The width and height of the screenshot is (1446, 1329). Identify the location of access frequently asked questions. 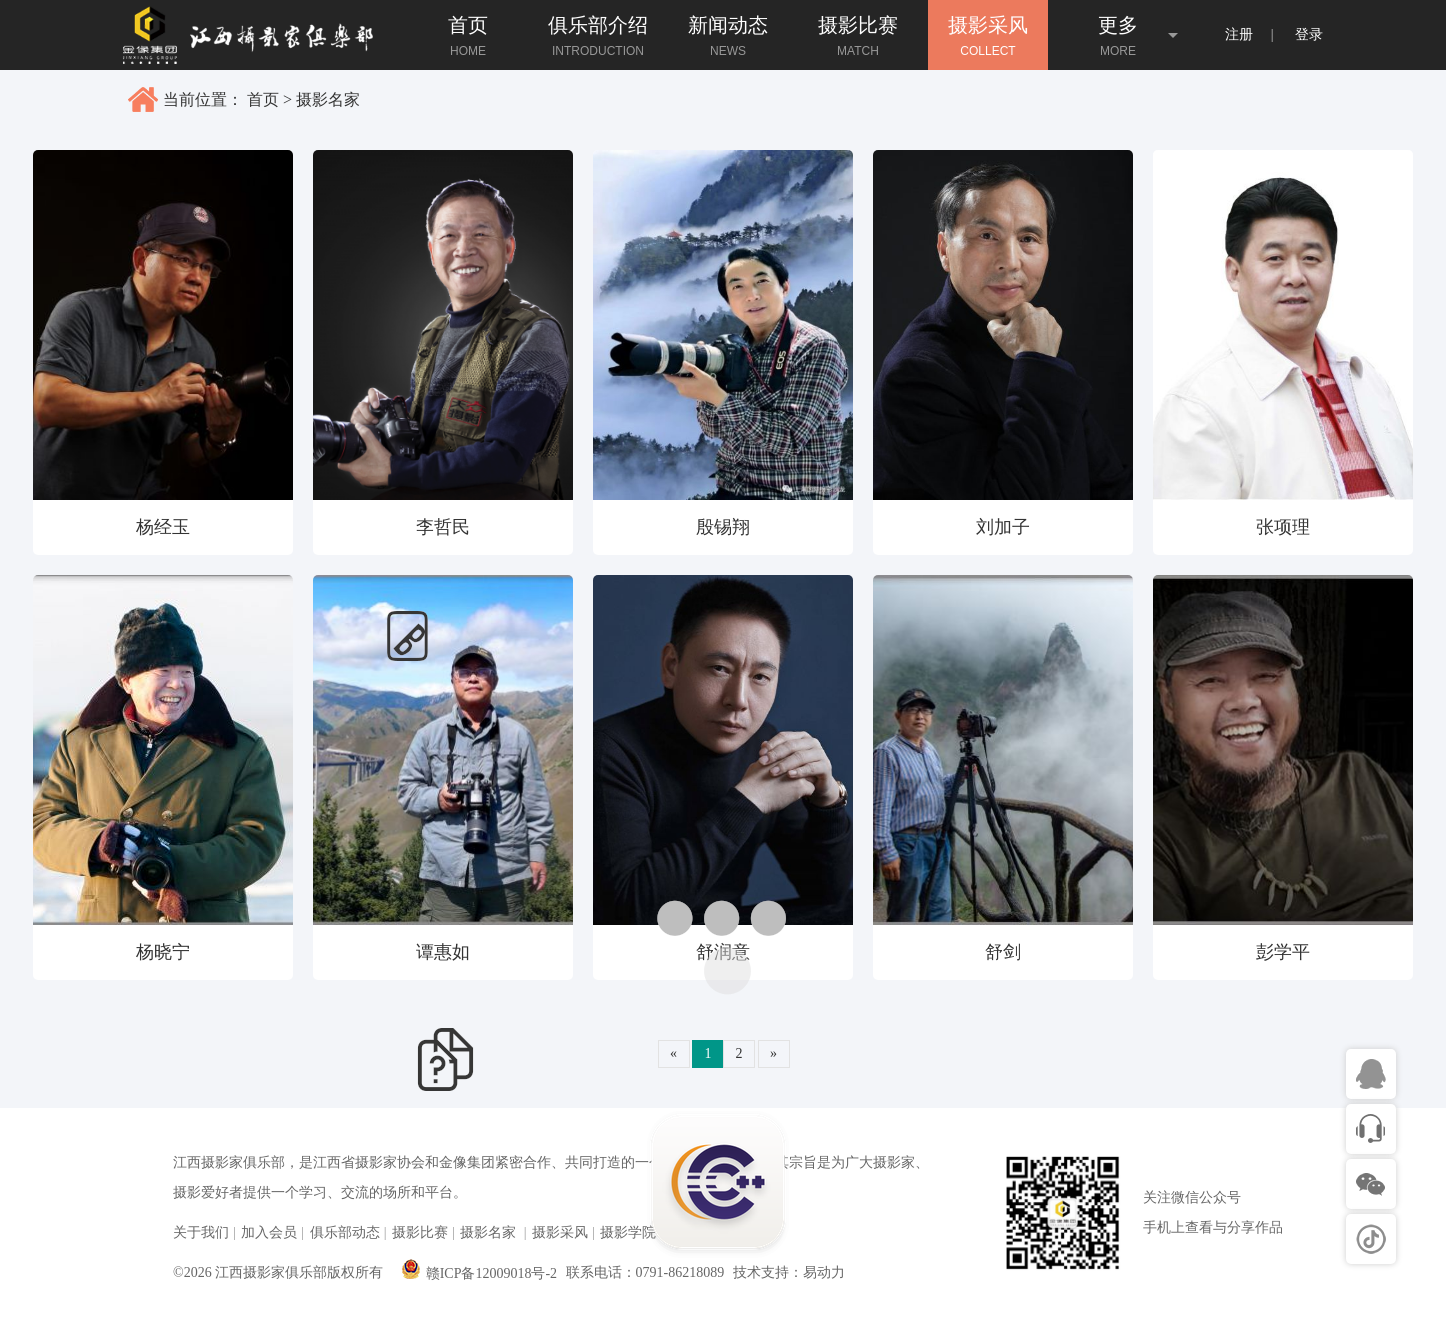
(445, 1059).